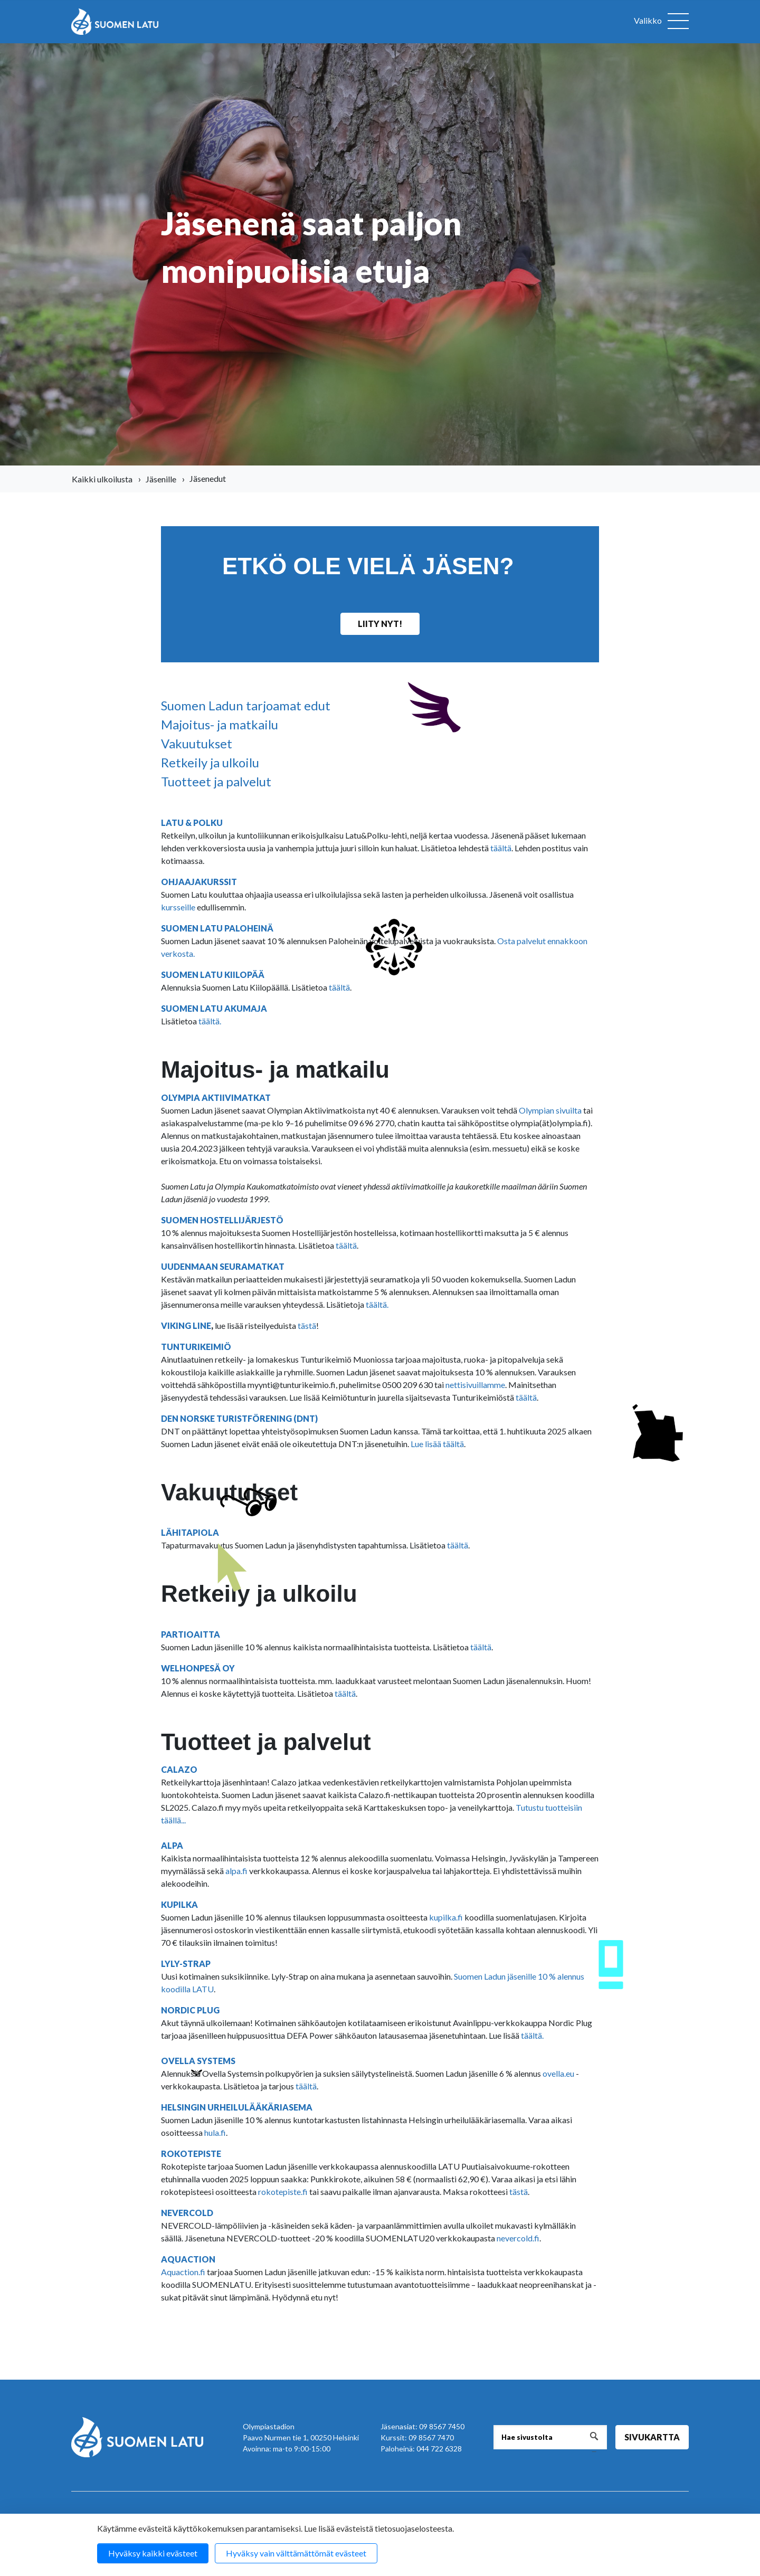  What do you see at coordinates (658, 1433) in the screenshot?
I see `select Angola as your country or region` at bounding box center [658, 1433].